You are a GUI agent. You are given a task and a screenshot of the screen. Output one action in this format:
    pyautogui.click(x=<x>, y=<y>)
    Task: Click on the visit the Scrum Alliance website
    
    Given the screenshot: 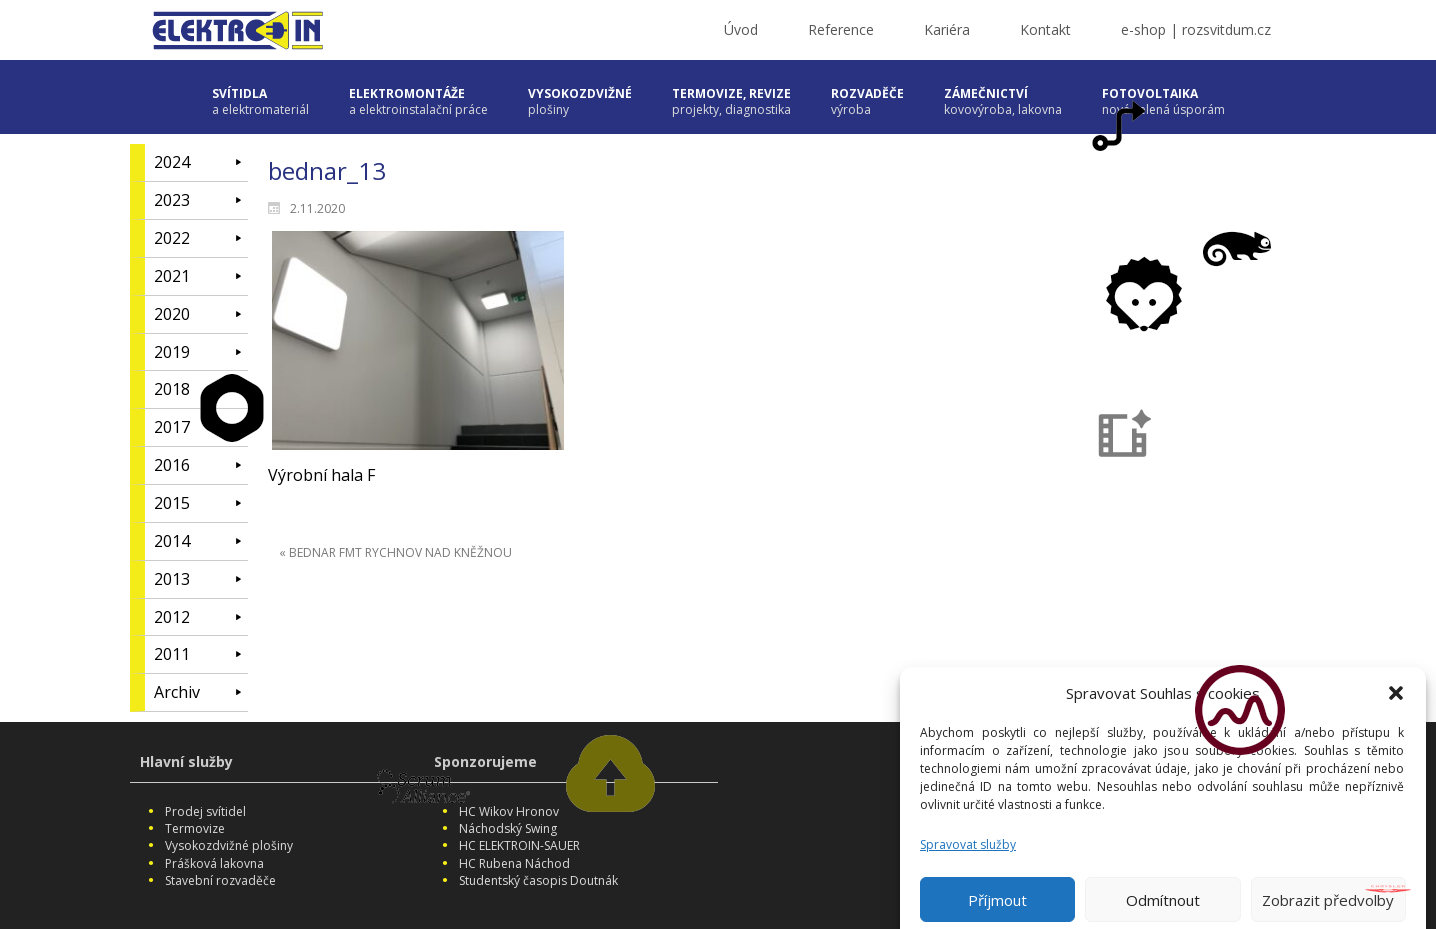 What is the action you would take?
    pyautogui.click(x=423, y=786)
    